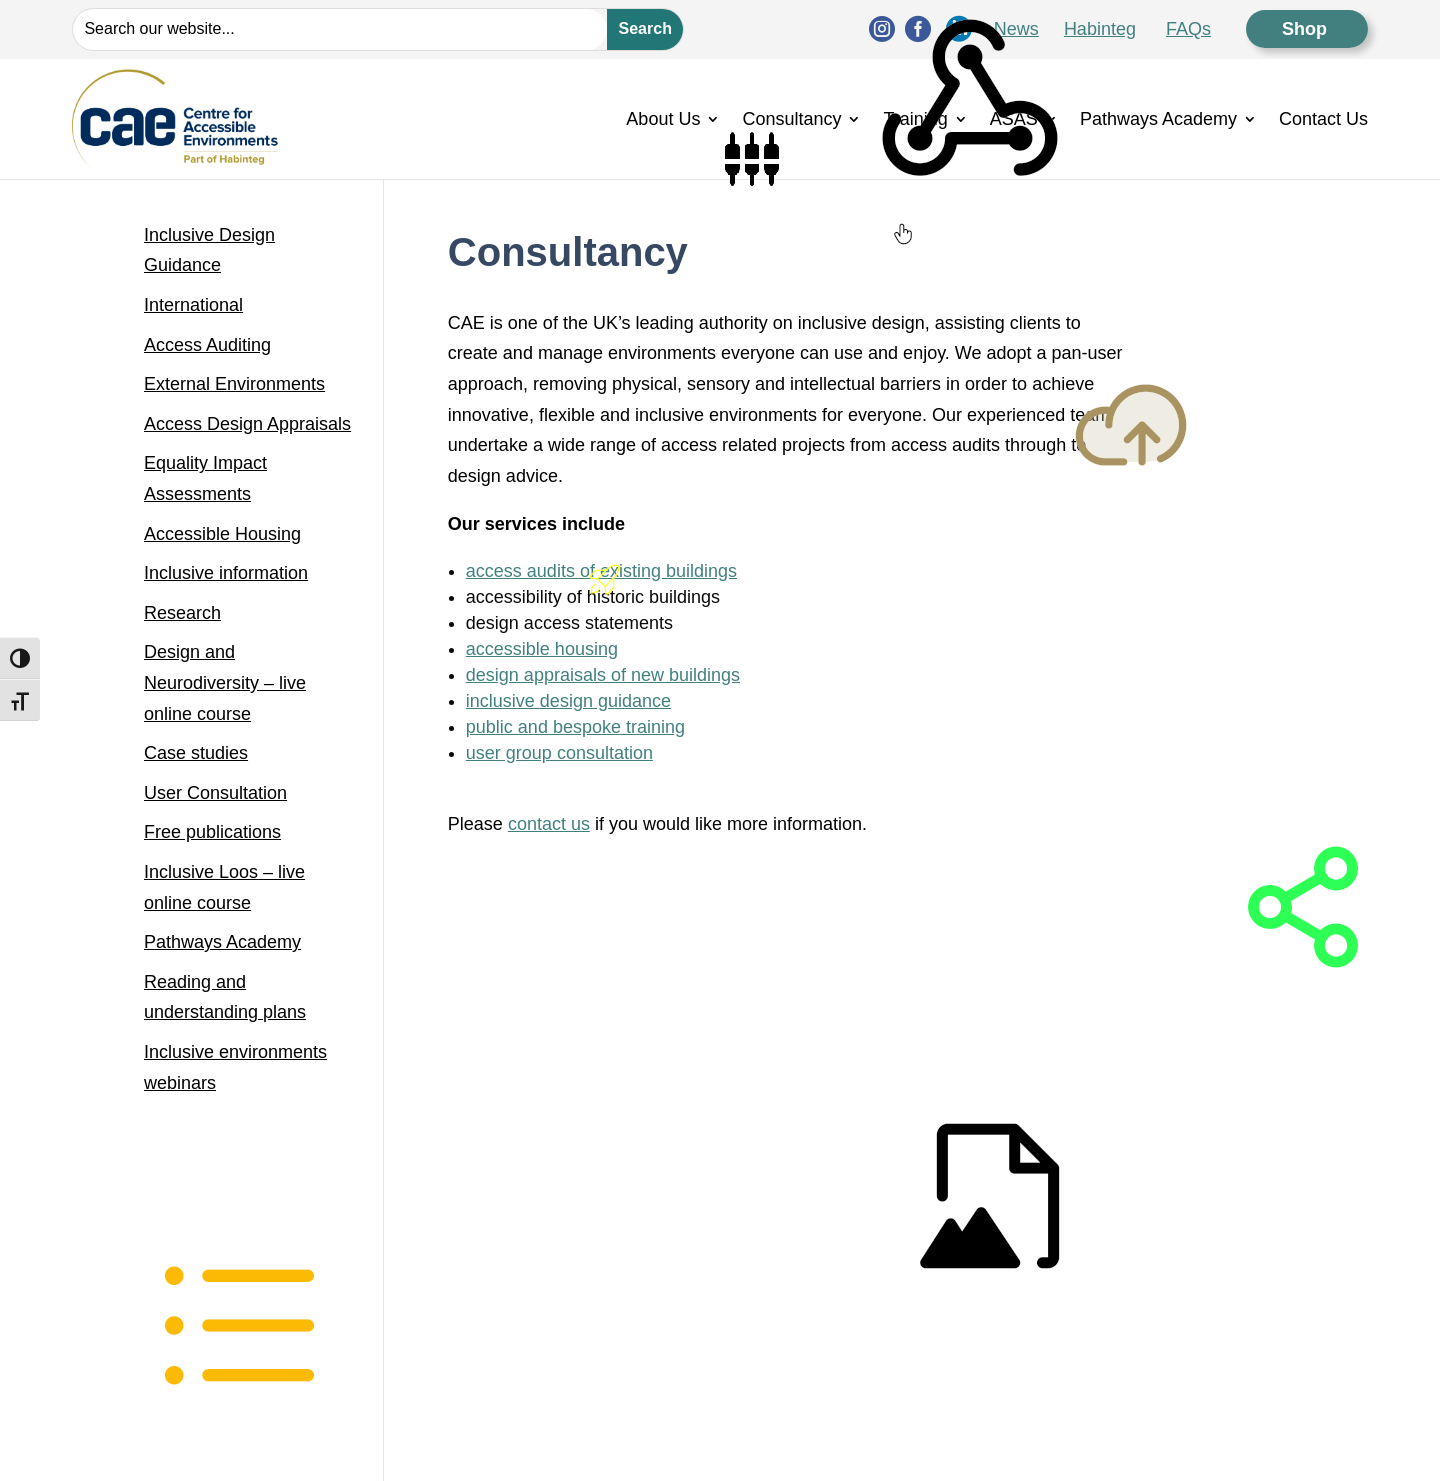  Describe the element at coordinates (903, 234) in the screenshot. I see `tap to select or interact with an element` at that location.